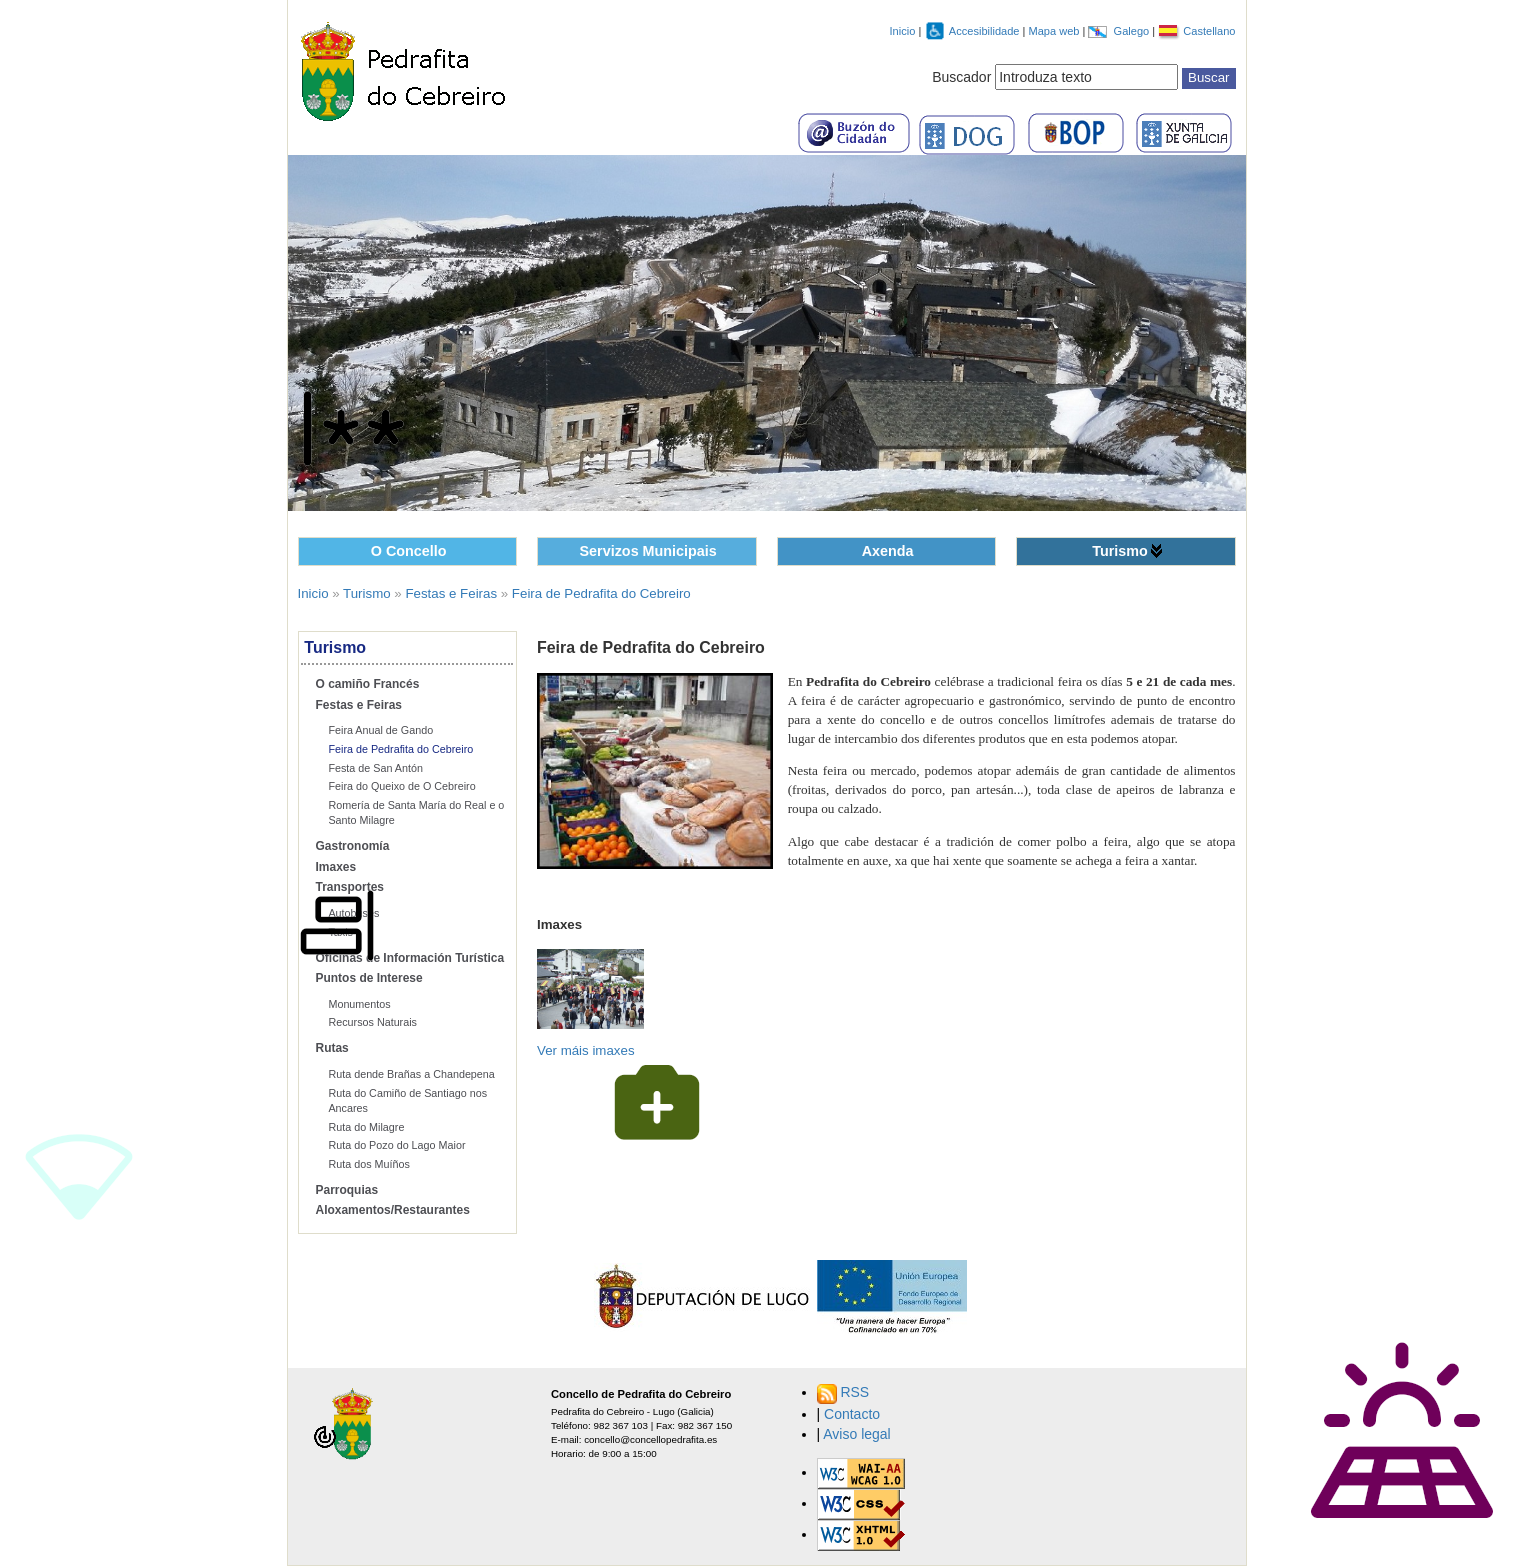 The width and height of the screenshot is (1533, 1566). Describe the element at coordinates (325, 1437) in the screenshot. I see `track changes or revisions in a document` at that location.